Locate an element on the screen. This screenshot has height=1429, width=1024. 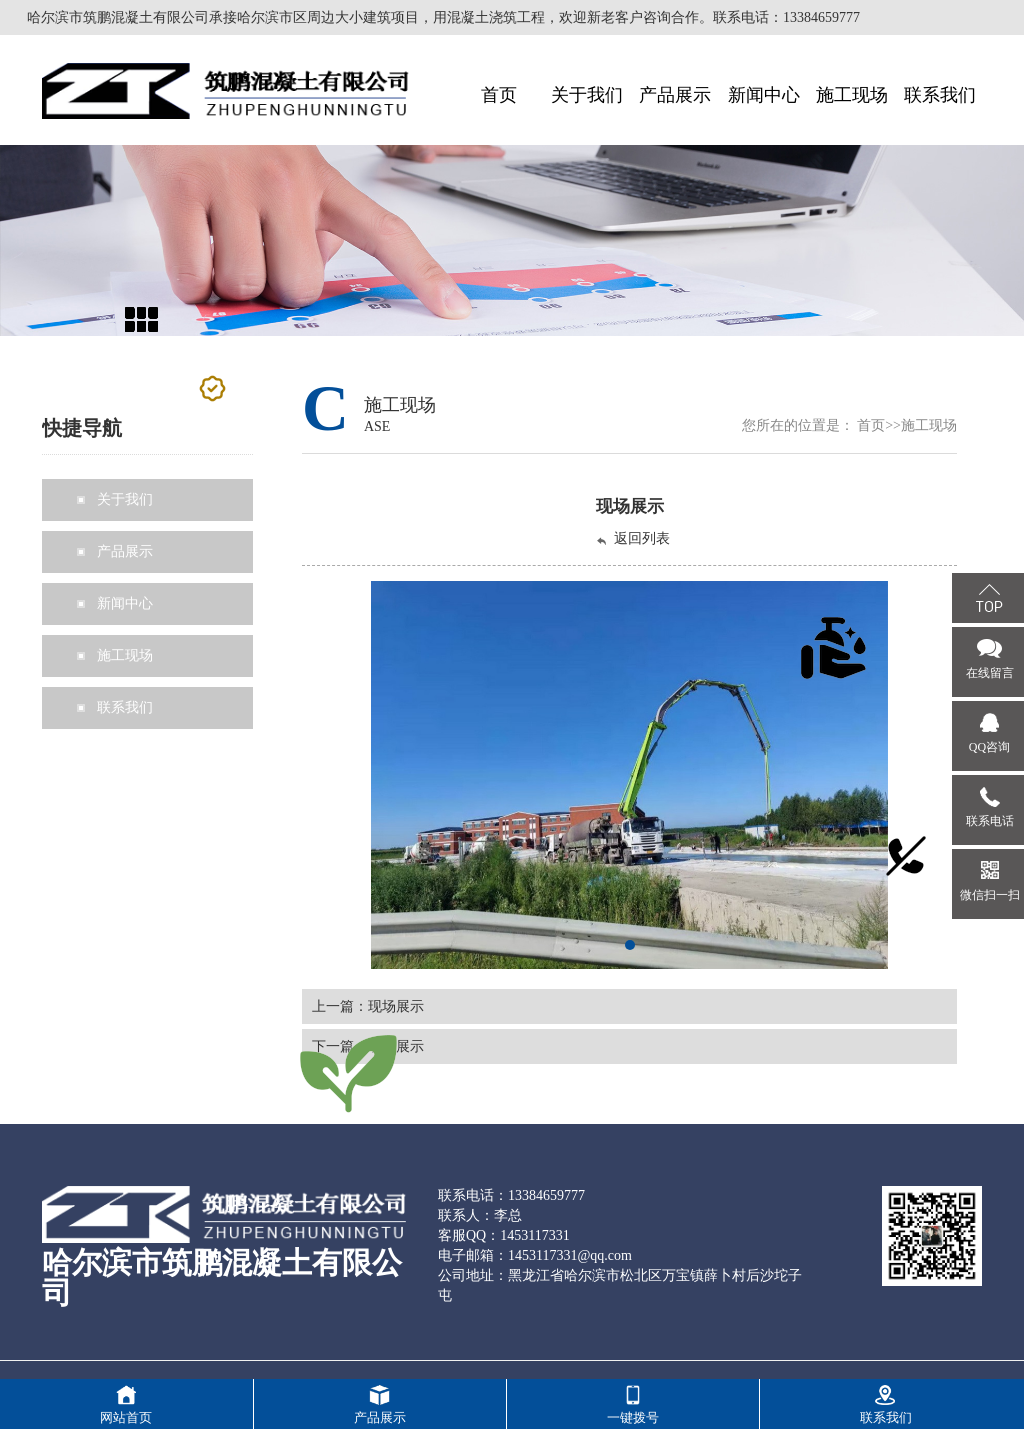
verified or authenticated status indicator is located at coordinates (212, 388).